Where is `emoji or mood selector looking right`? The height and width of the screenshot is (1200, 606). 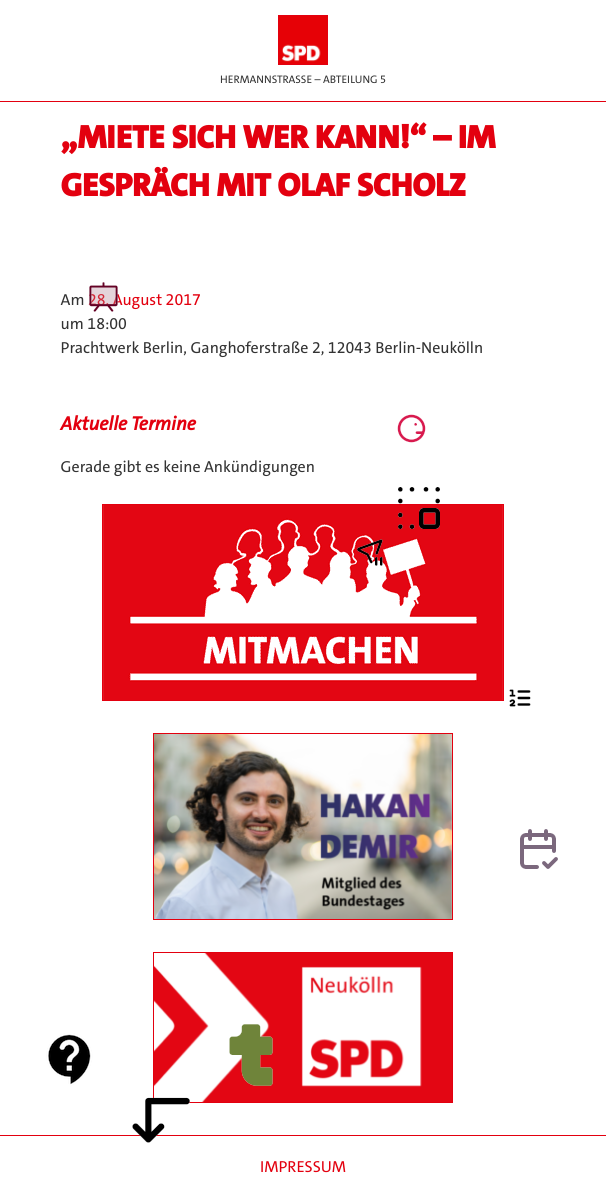
emoji or mood selector looking right is located at coordinates (411, 428).